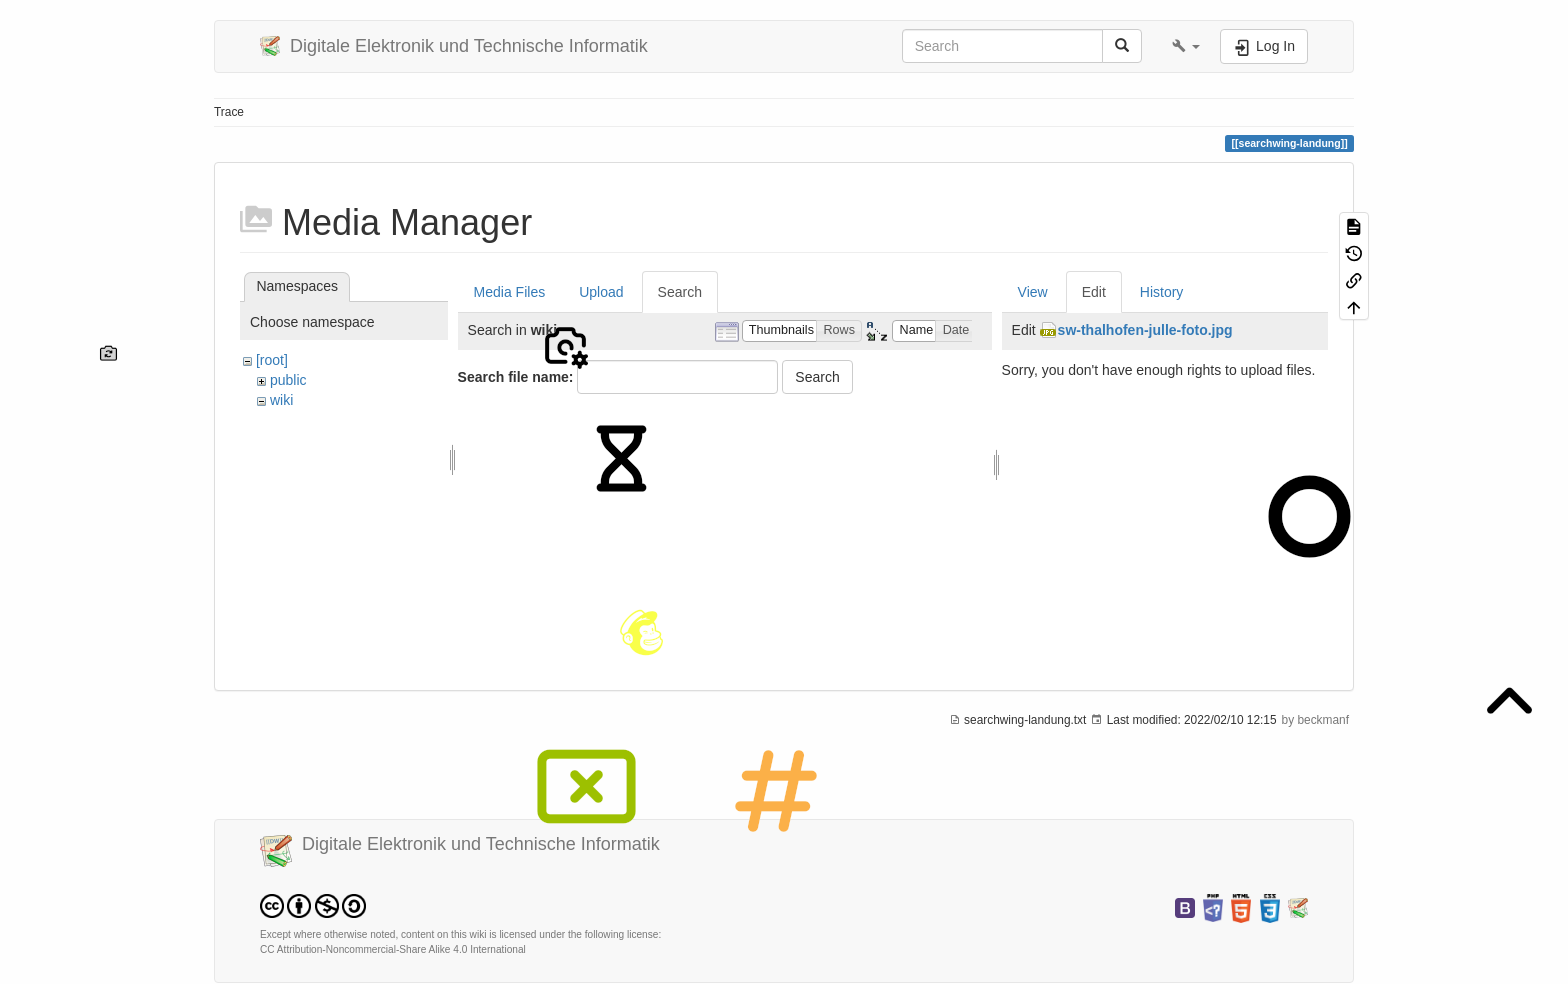 The image size is (1568, 984). Describe the element at coordinates (621, 458) in the screenshot. I see `indicates loading or processing in progress` at that location.